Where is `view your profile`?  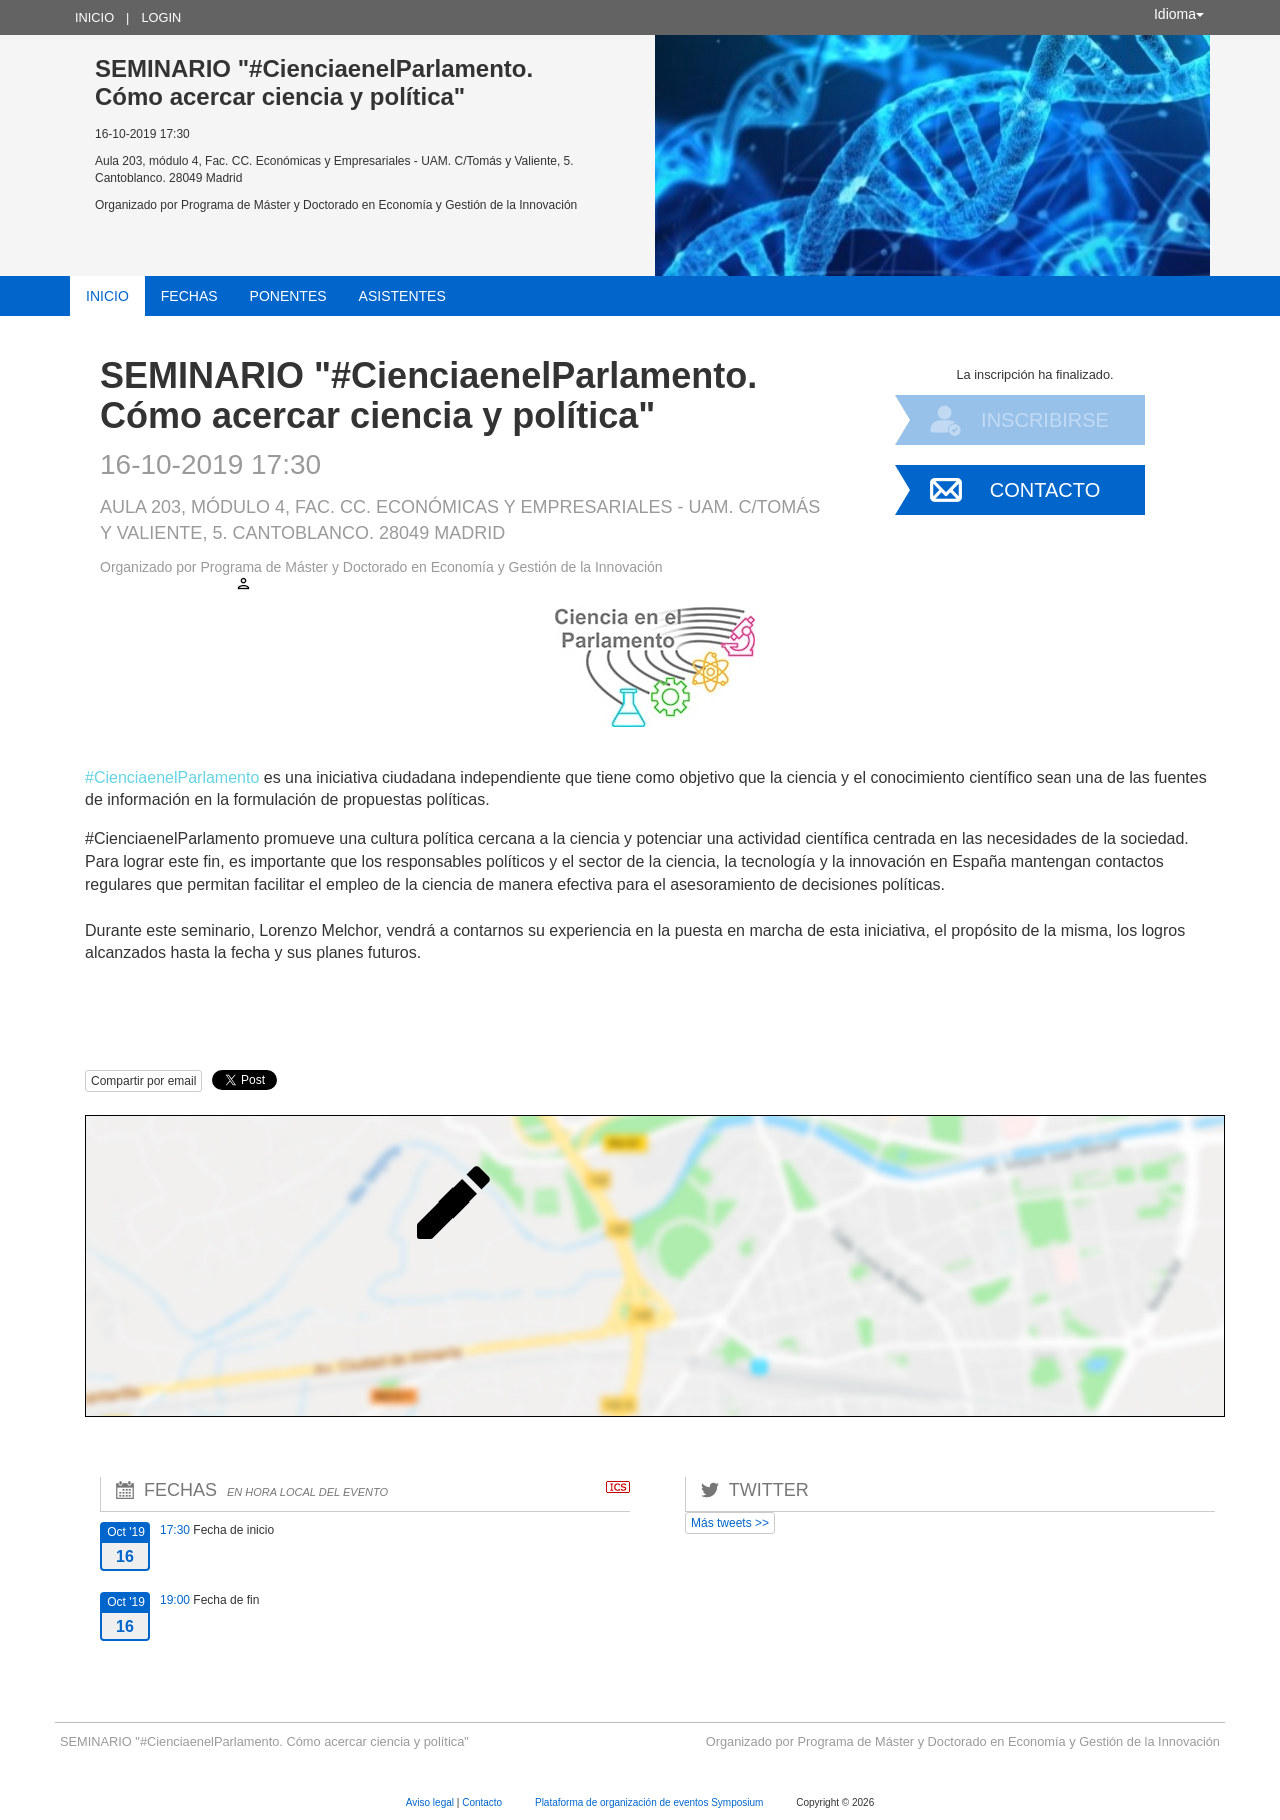
view your profile is located at coordinates (243, 583).